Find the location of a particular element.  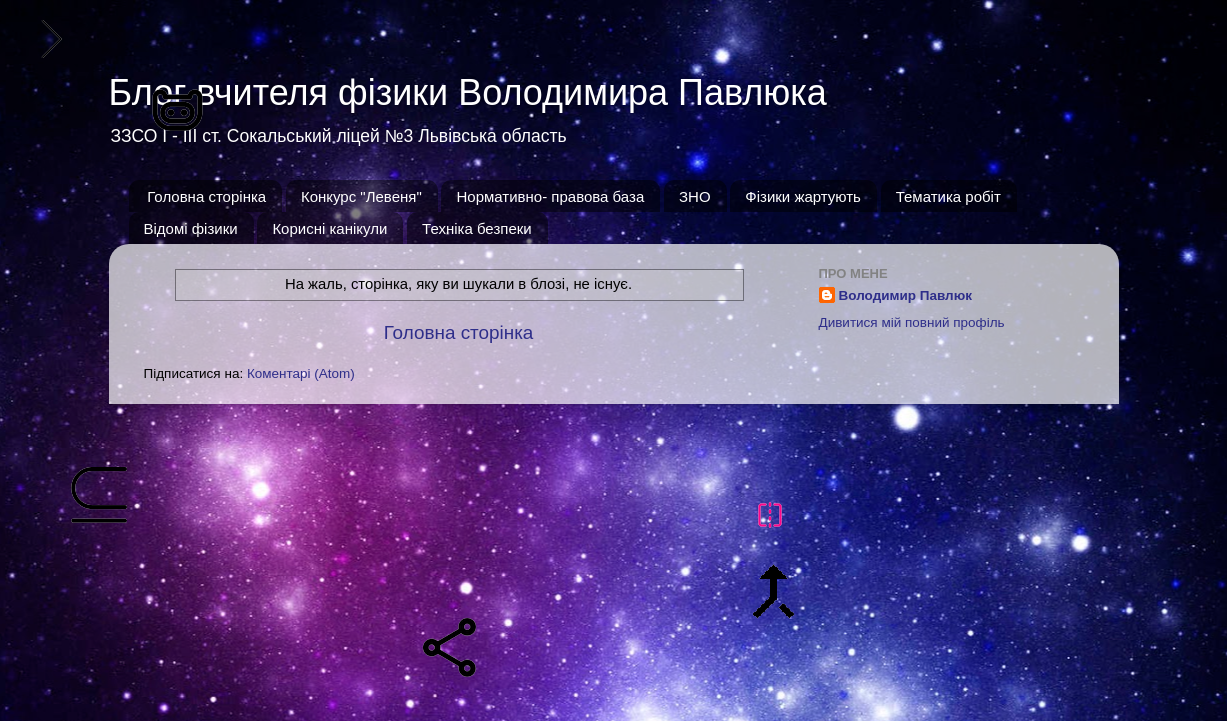

share content with others is located at coordinates (449, 647).